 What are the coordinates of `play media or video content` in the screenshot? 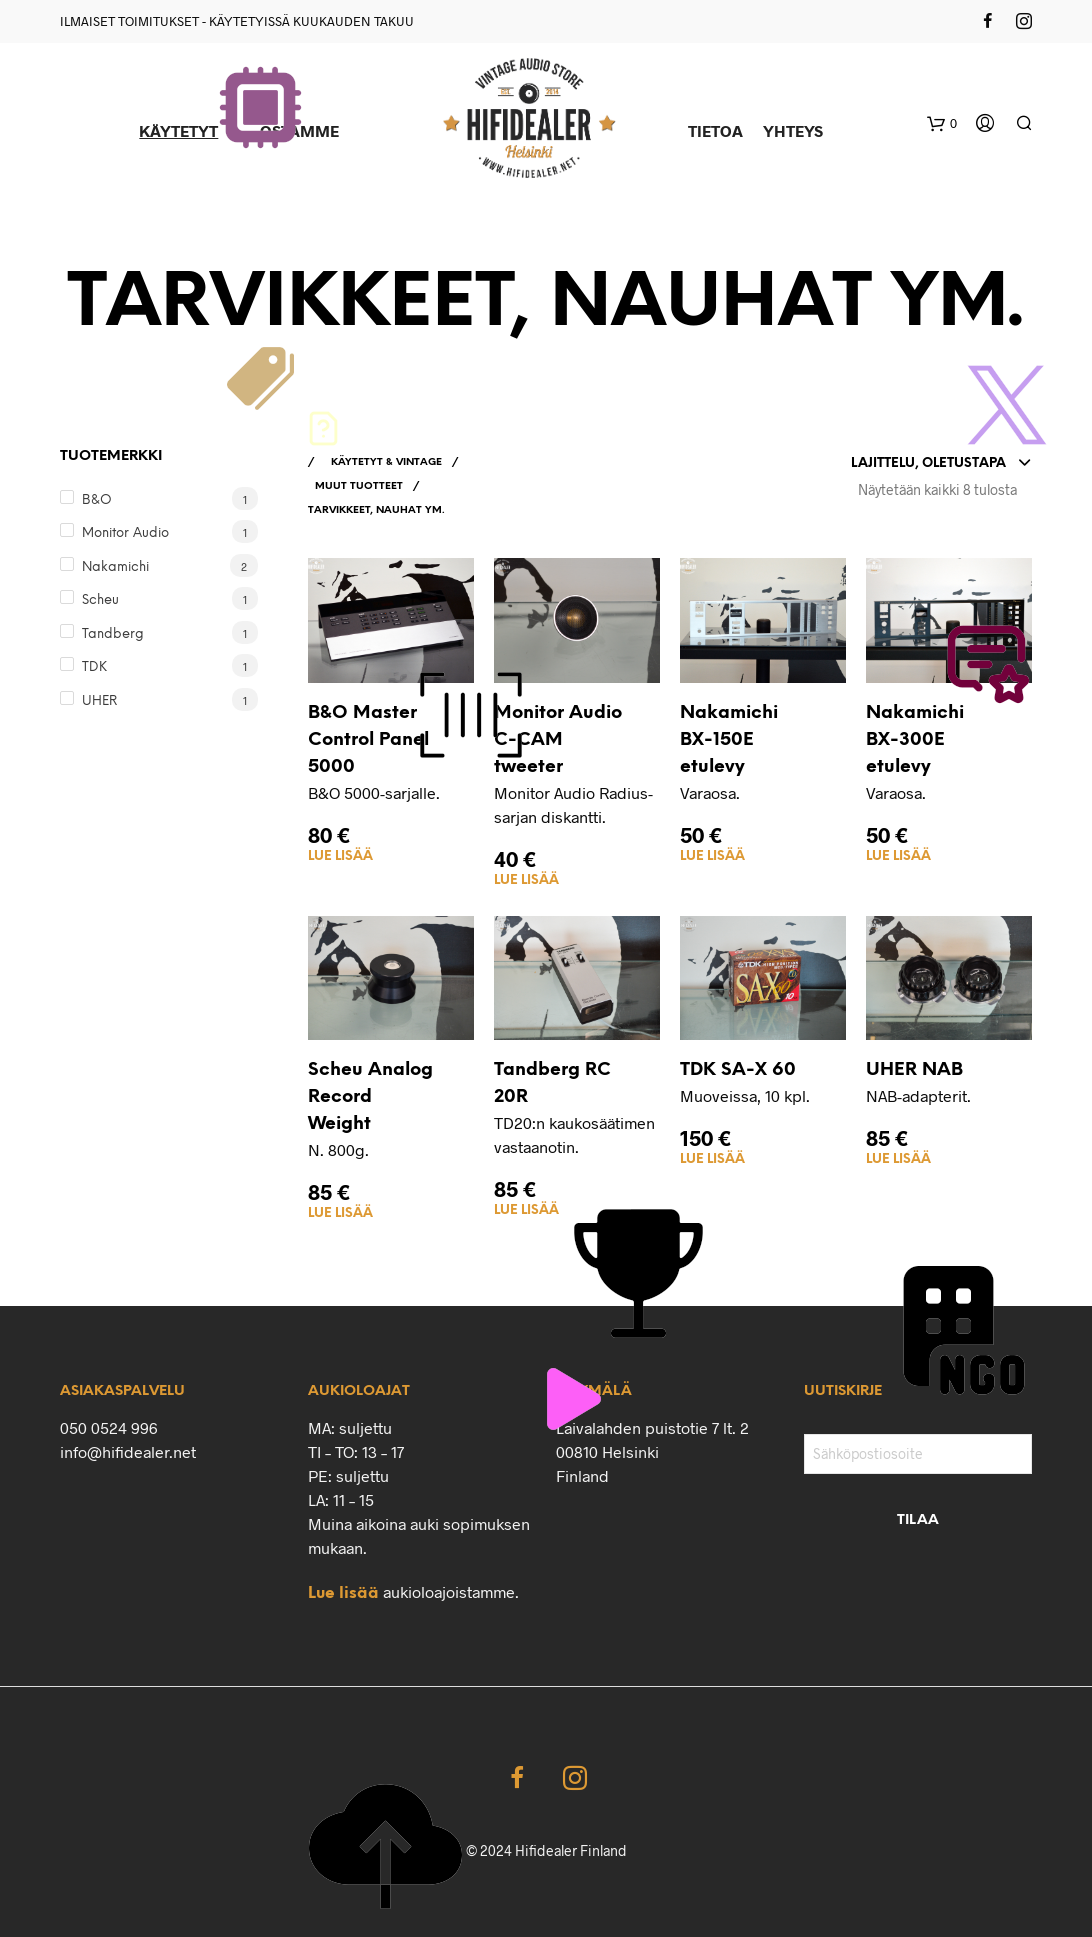 It's located at (574, 1399).